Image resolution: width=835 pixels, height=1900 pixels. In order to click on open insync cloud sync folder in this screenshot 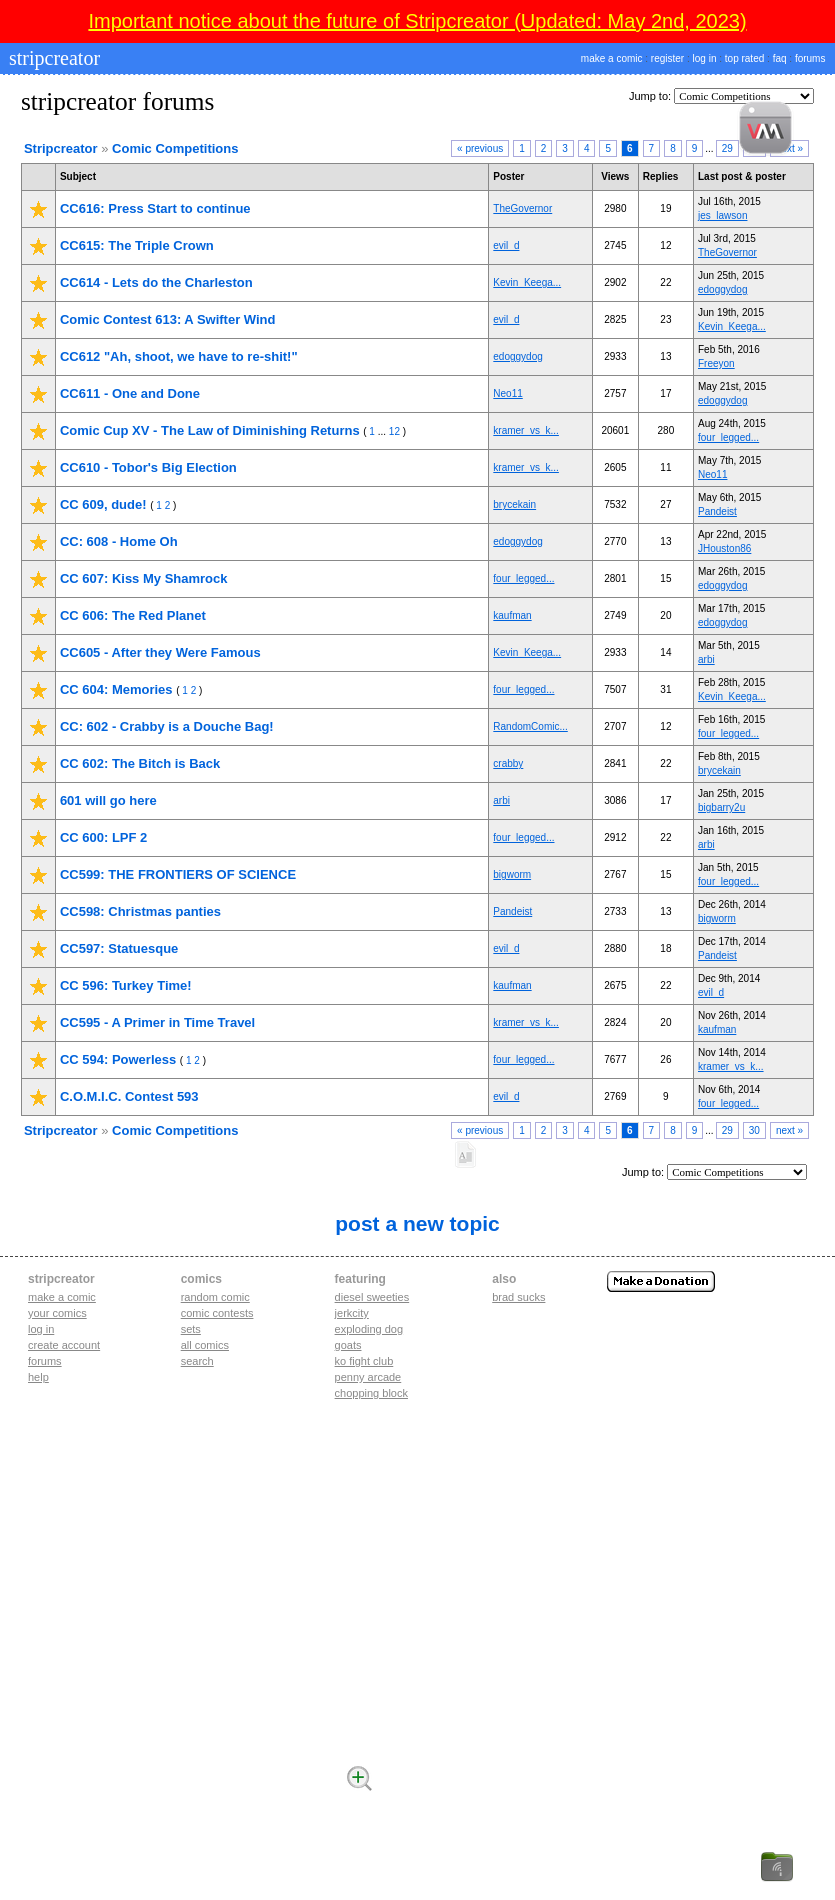, I will do `click(777, 1866)`.